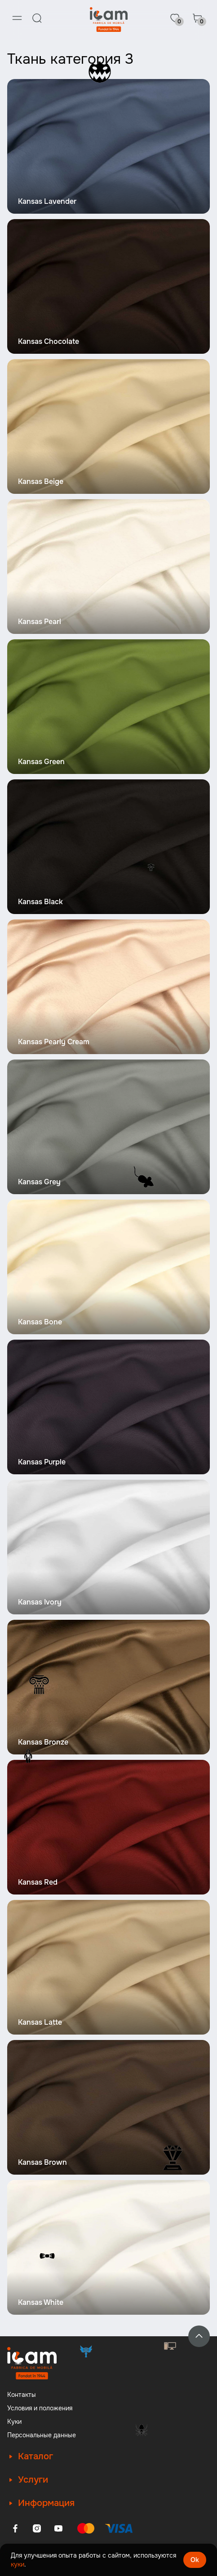 This screenshot has width=217, height=2576. Describe the element at coordinates (28, 1756) in the screenshot. I see `indicates internal damage or injury status` at that location.